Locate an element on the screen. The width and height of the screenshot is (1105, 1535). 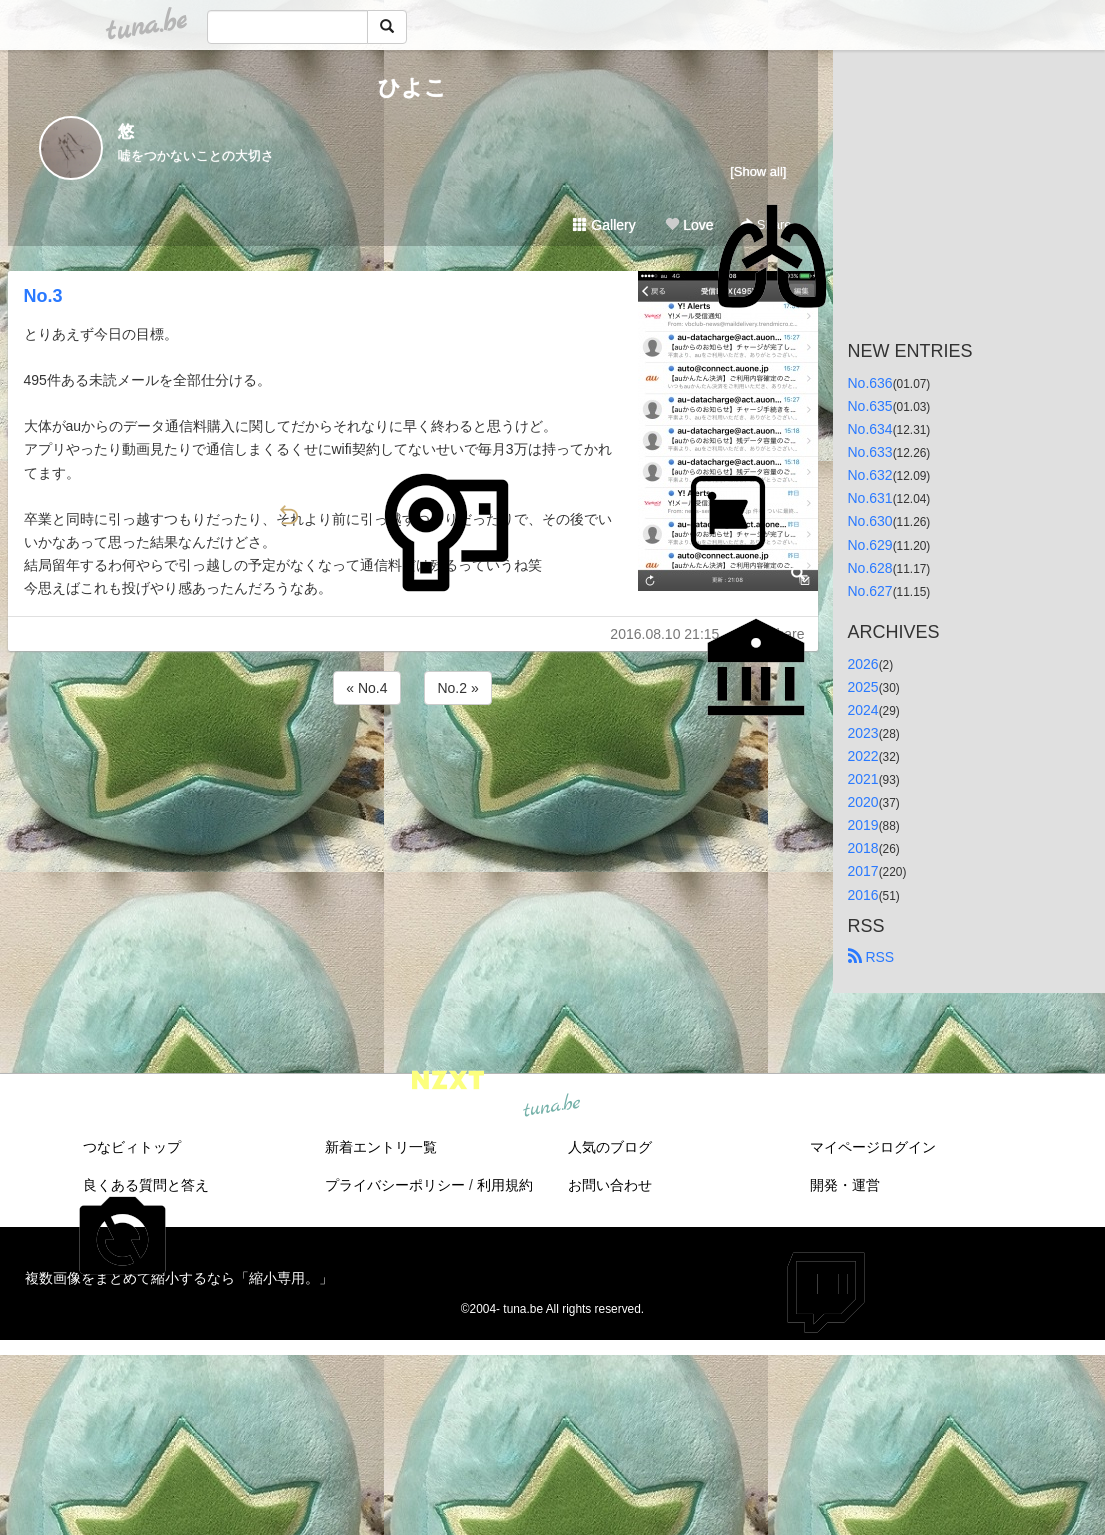
access banking or financial services is located at coordinates (756, 667).